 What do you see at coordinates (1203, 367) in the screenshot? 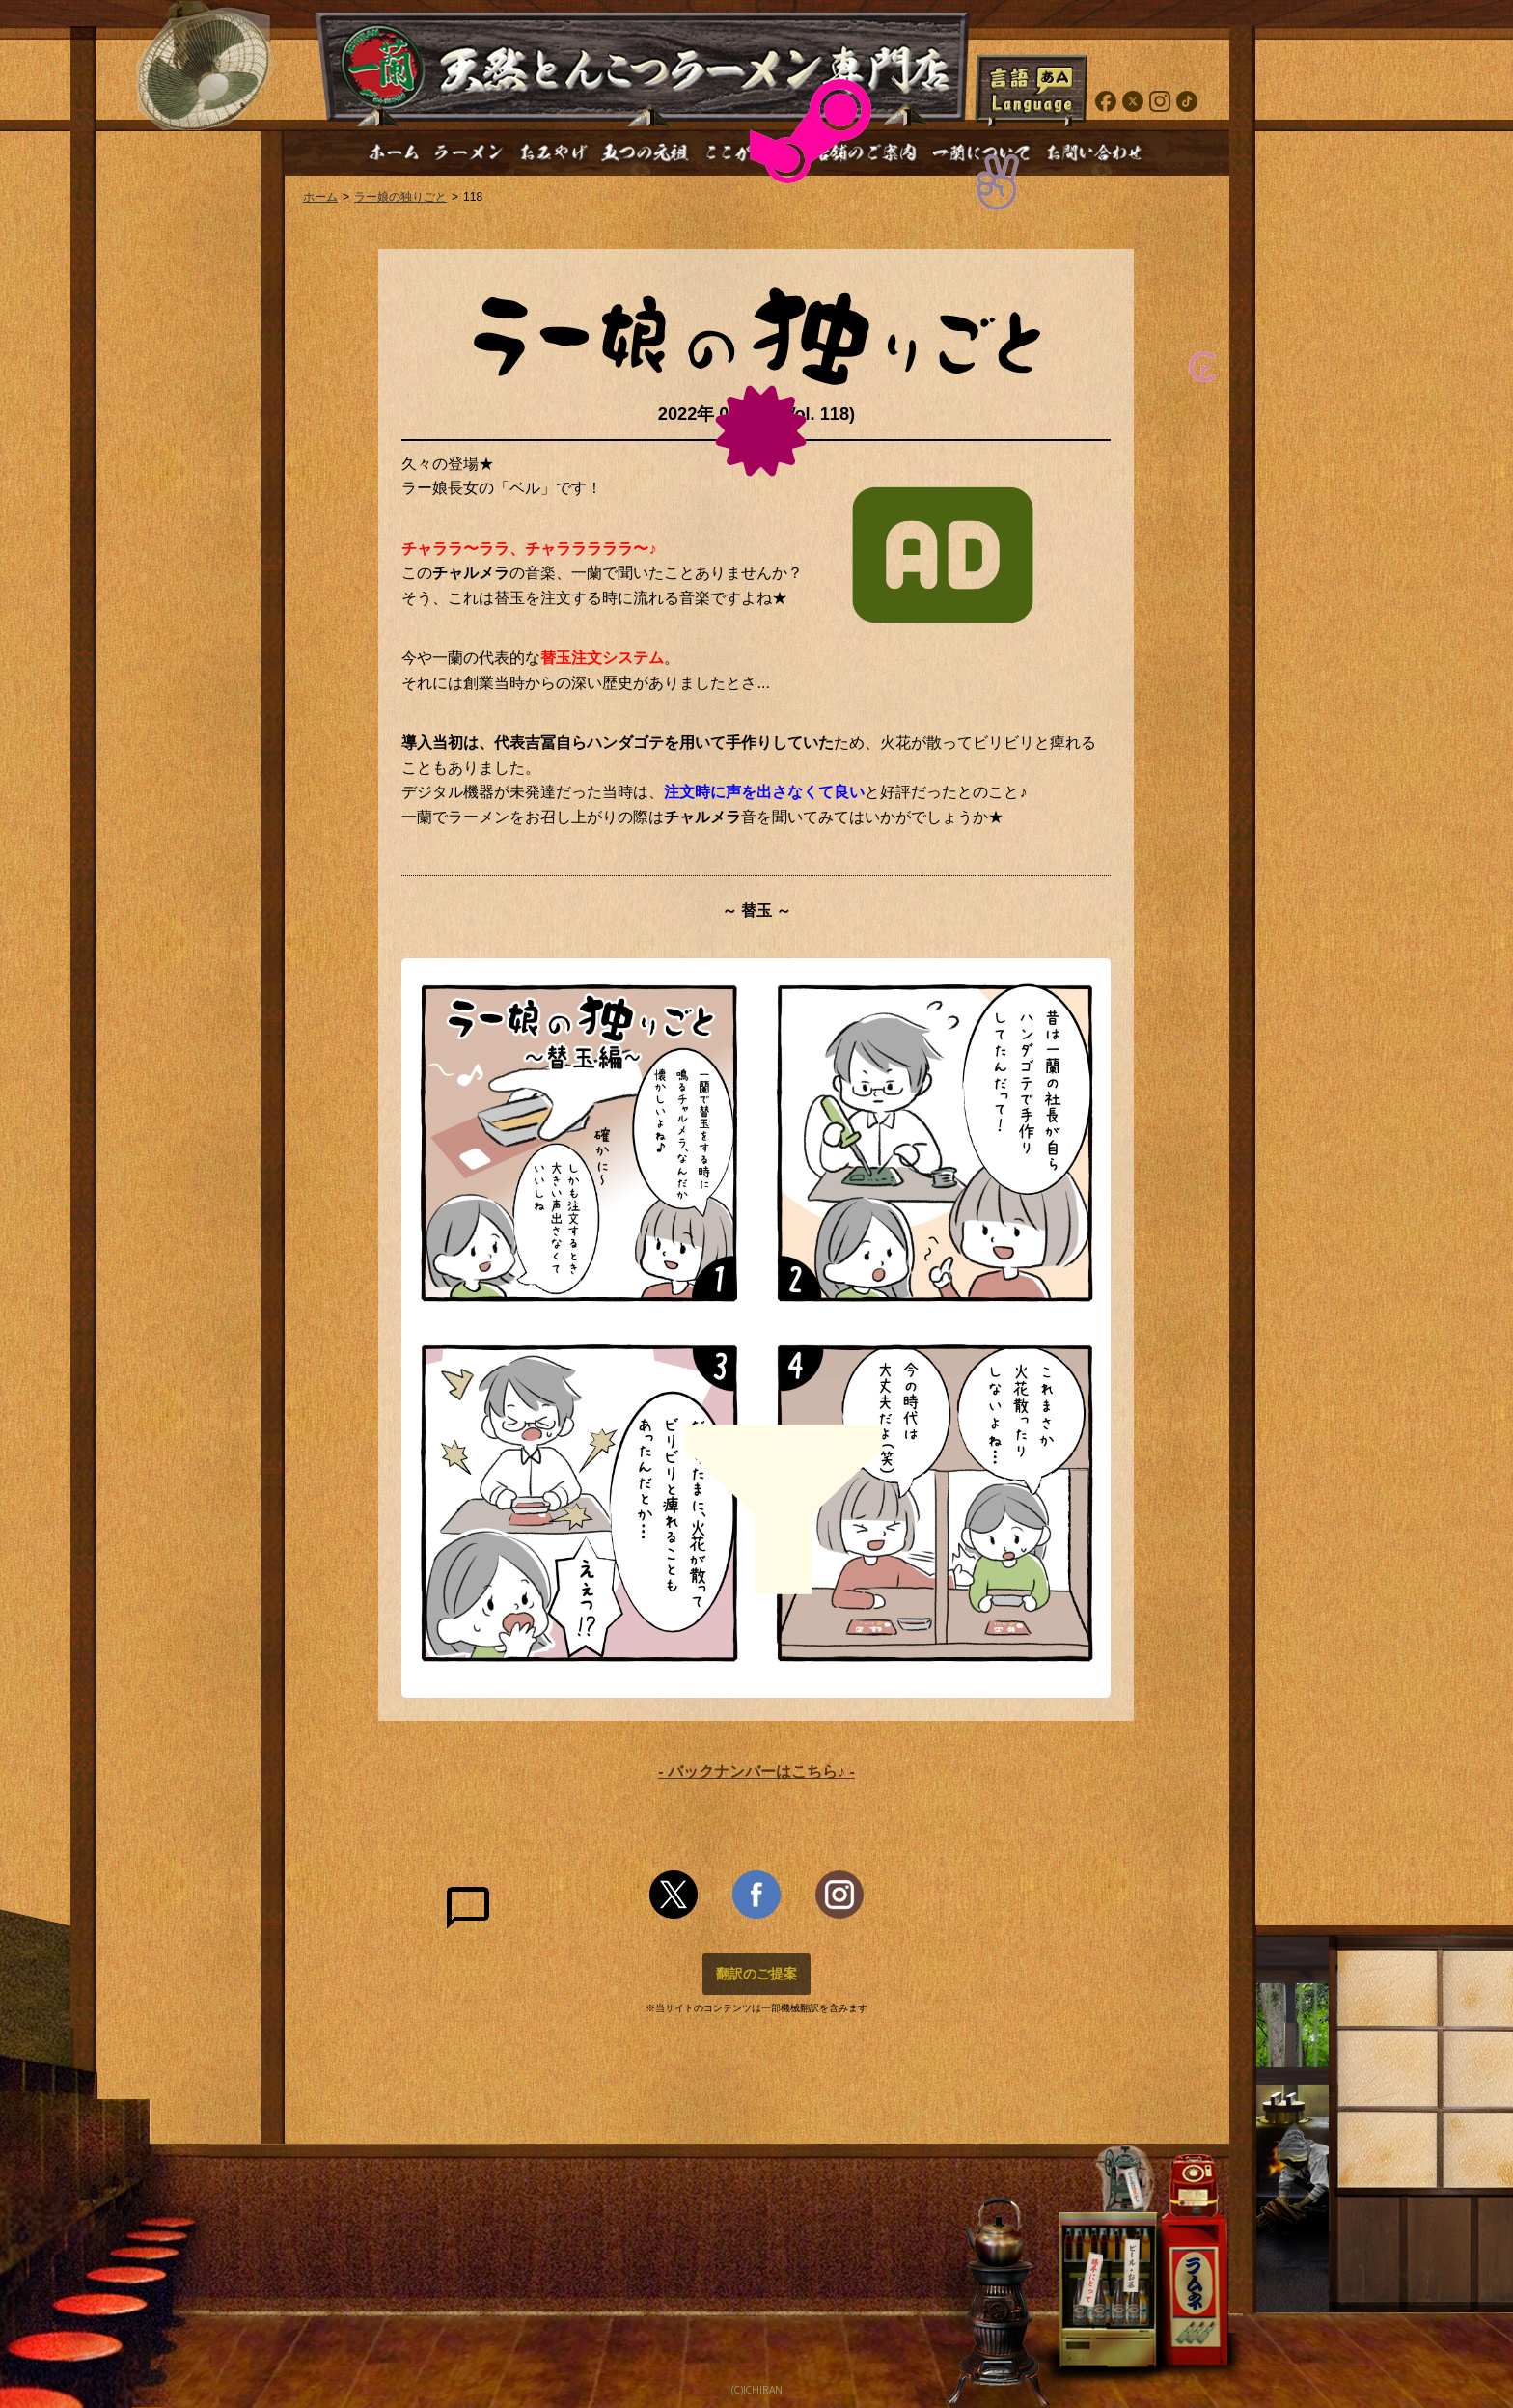
I see `indicates brazilian cruzeiro currency` at bounding box center [1203, 367].